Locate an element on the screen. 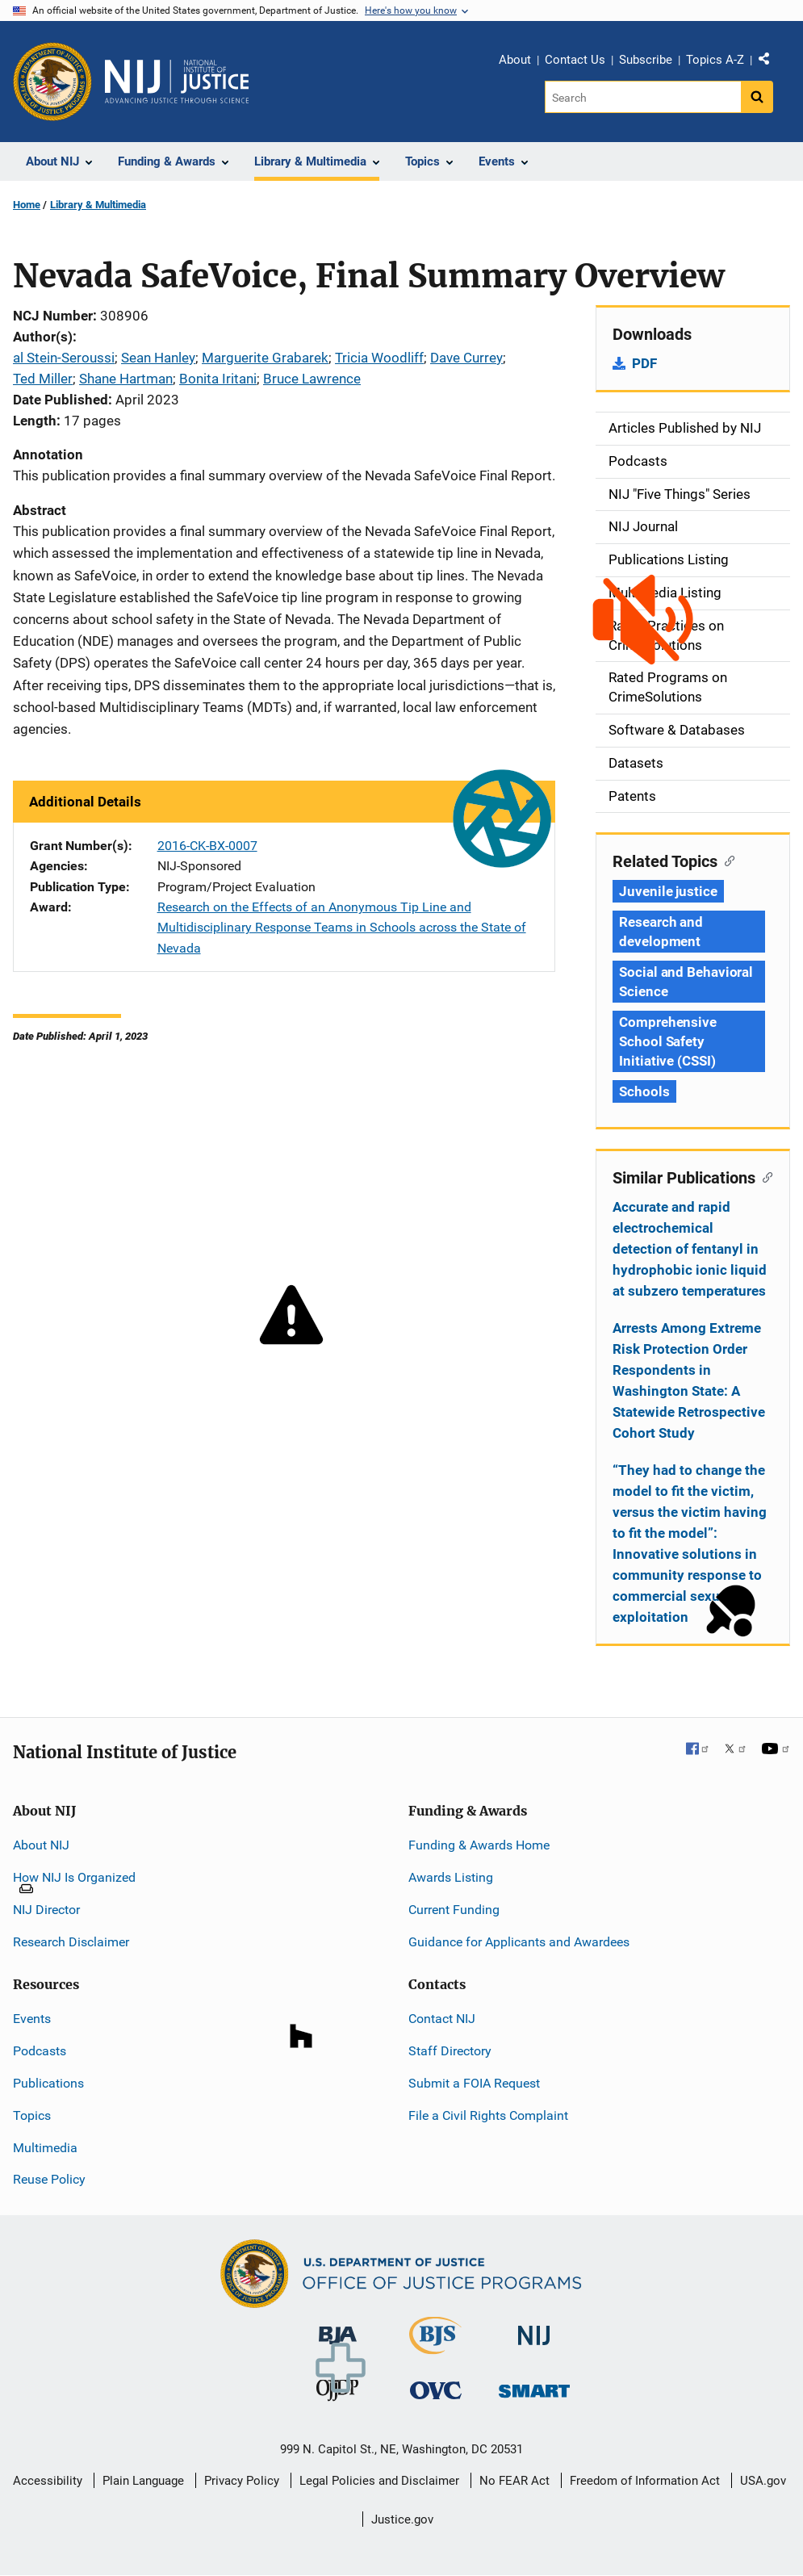 The image size is (803, 2576). open the Houzz app is located at coordinates (301, 2036).